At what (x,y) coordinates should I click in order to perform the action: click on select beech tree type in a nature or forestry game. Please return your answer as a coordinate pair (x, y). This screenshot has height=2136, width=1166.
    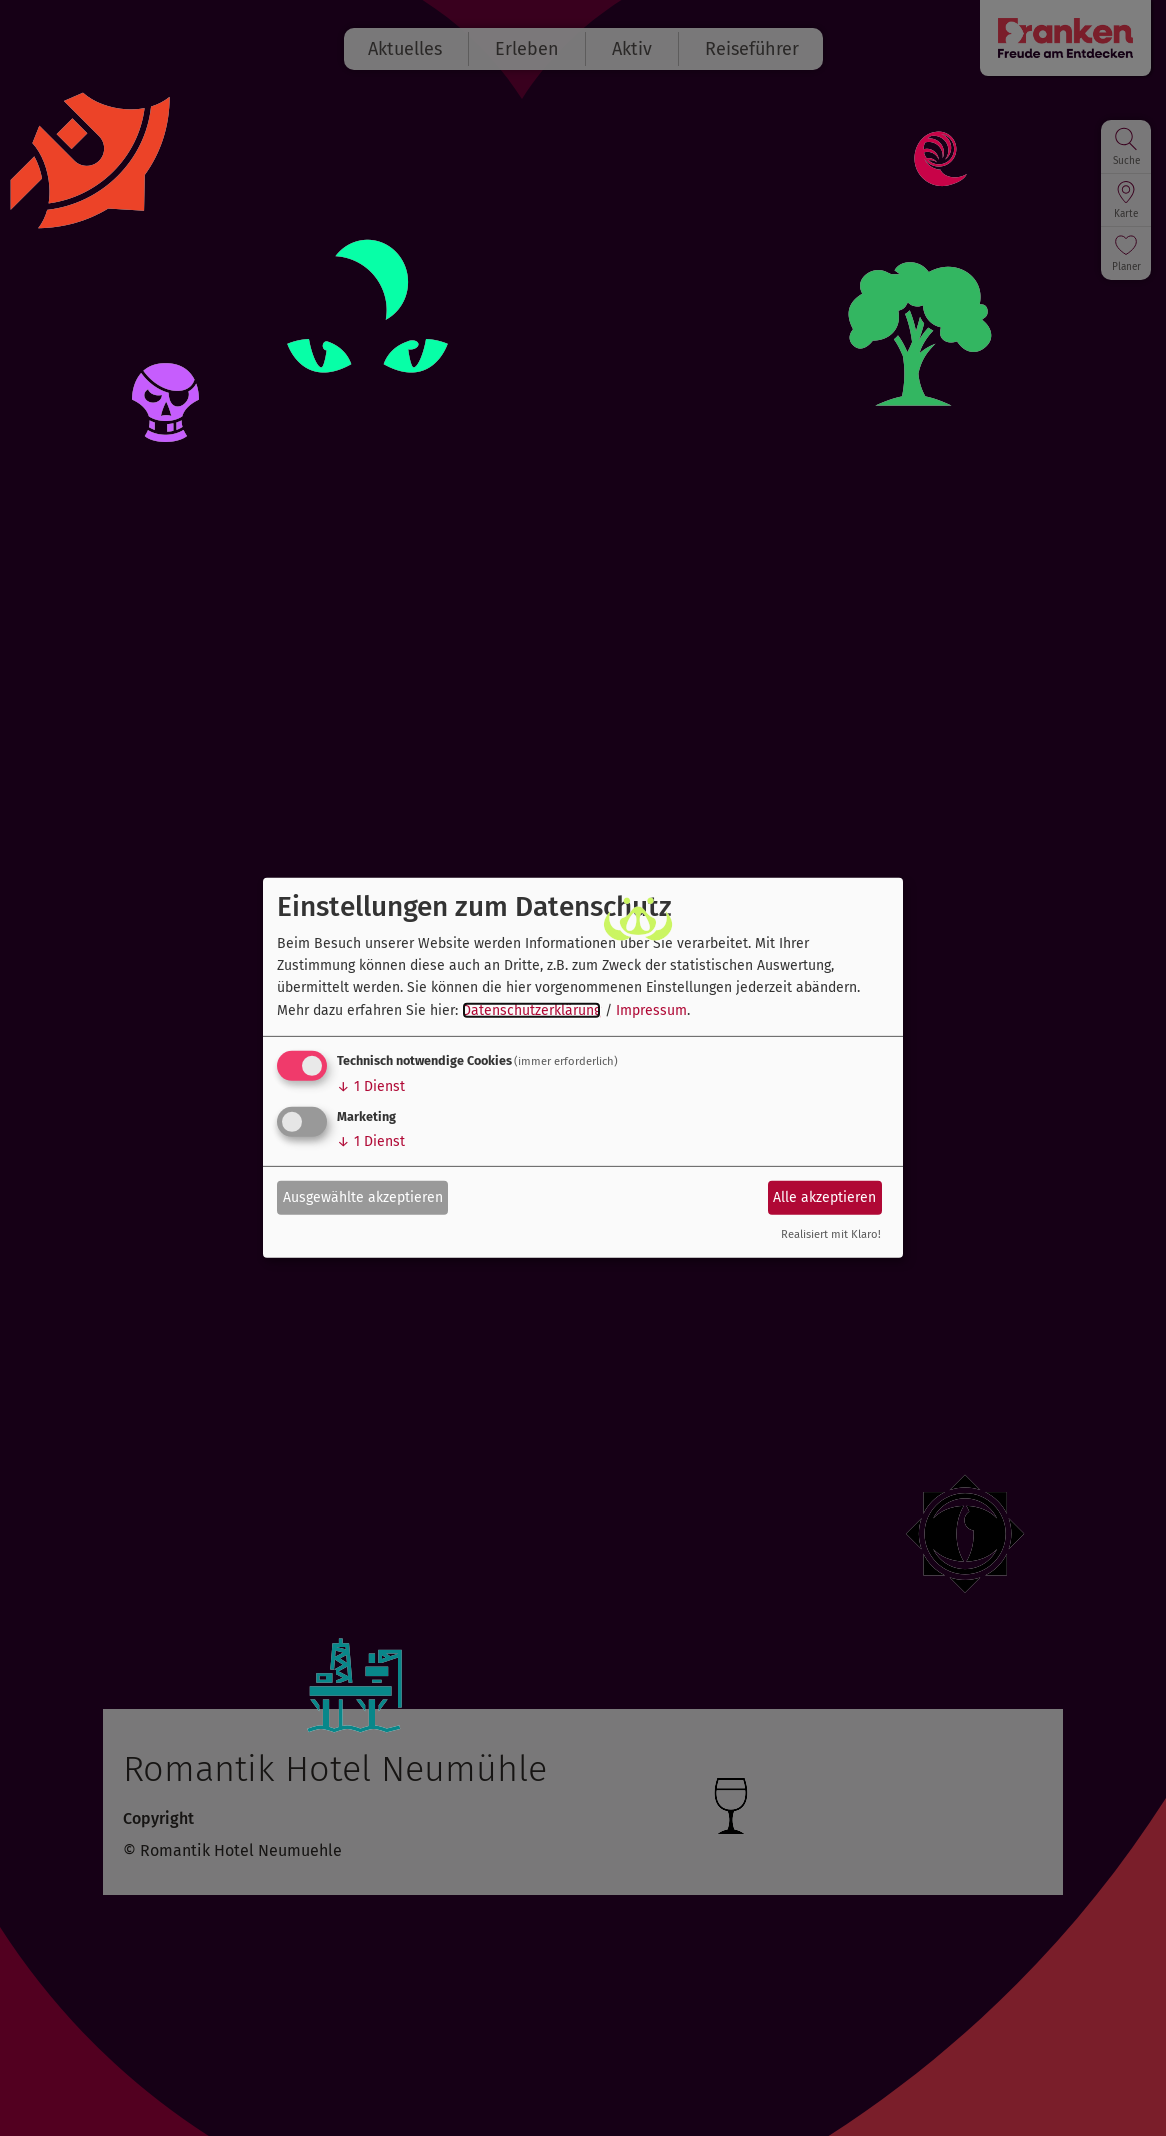
    Looking at the image, I should click on (920, 333).